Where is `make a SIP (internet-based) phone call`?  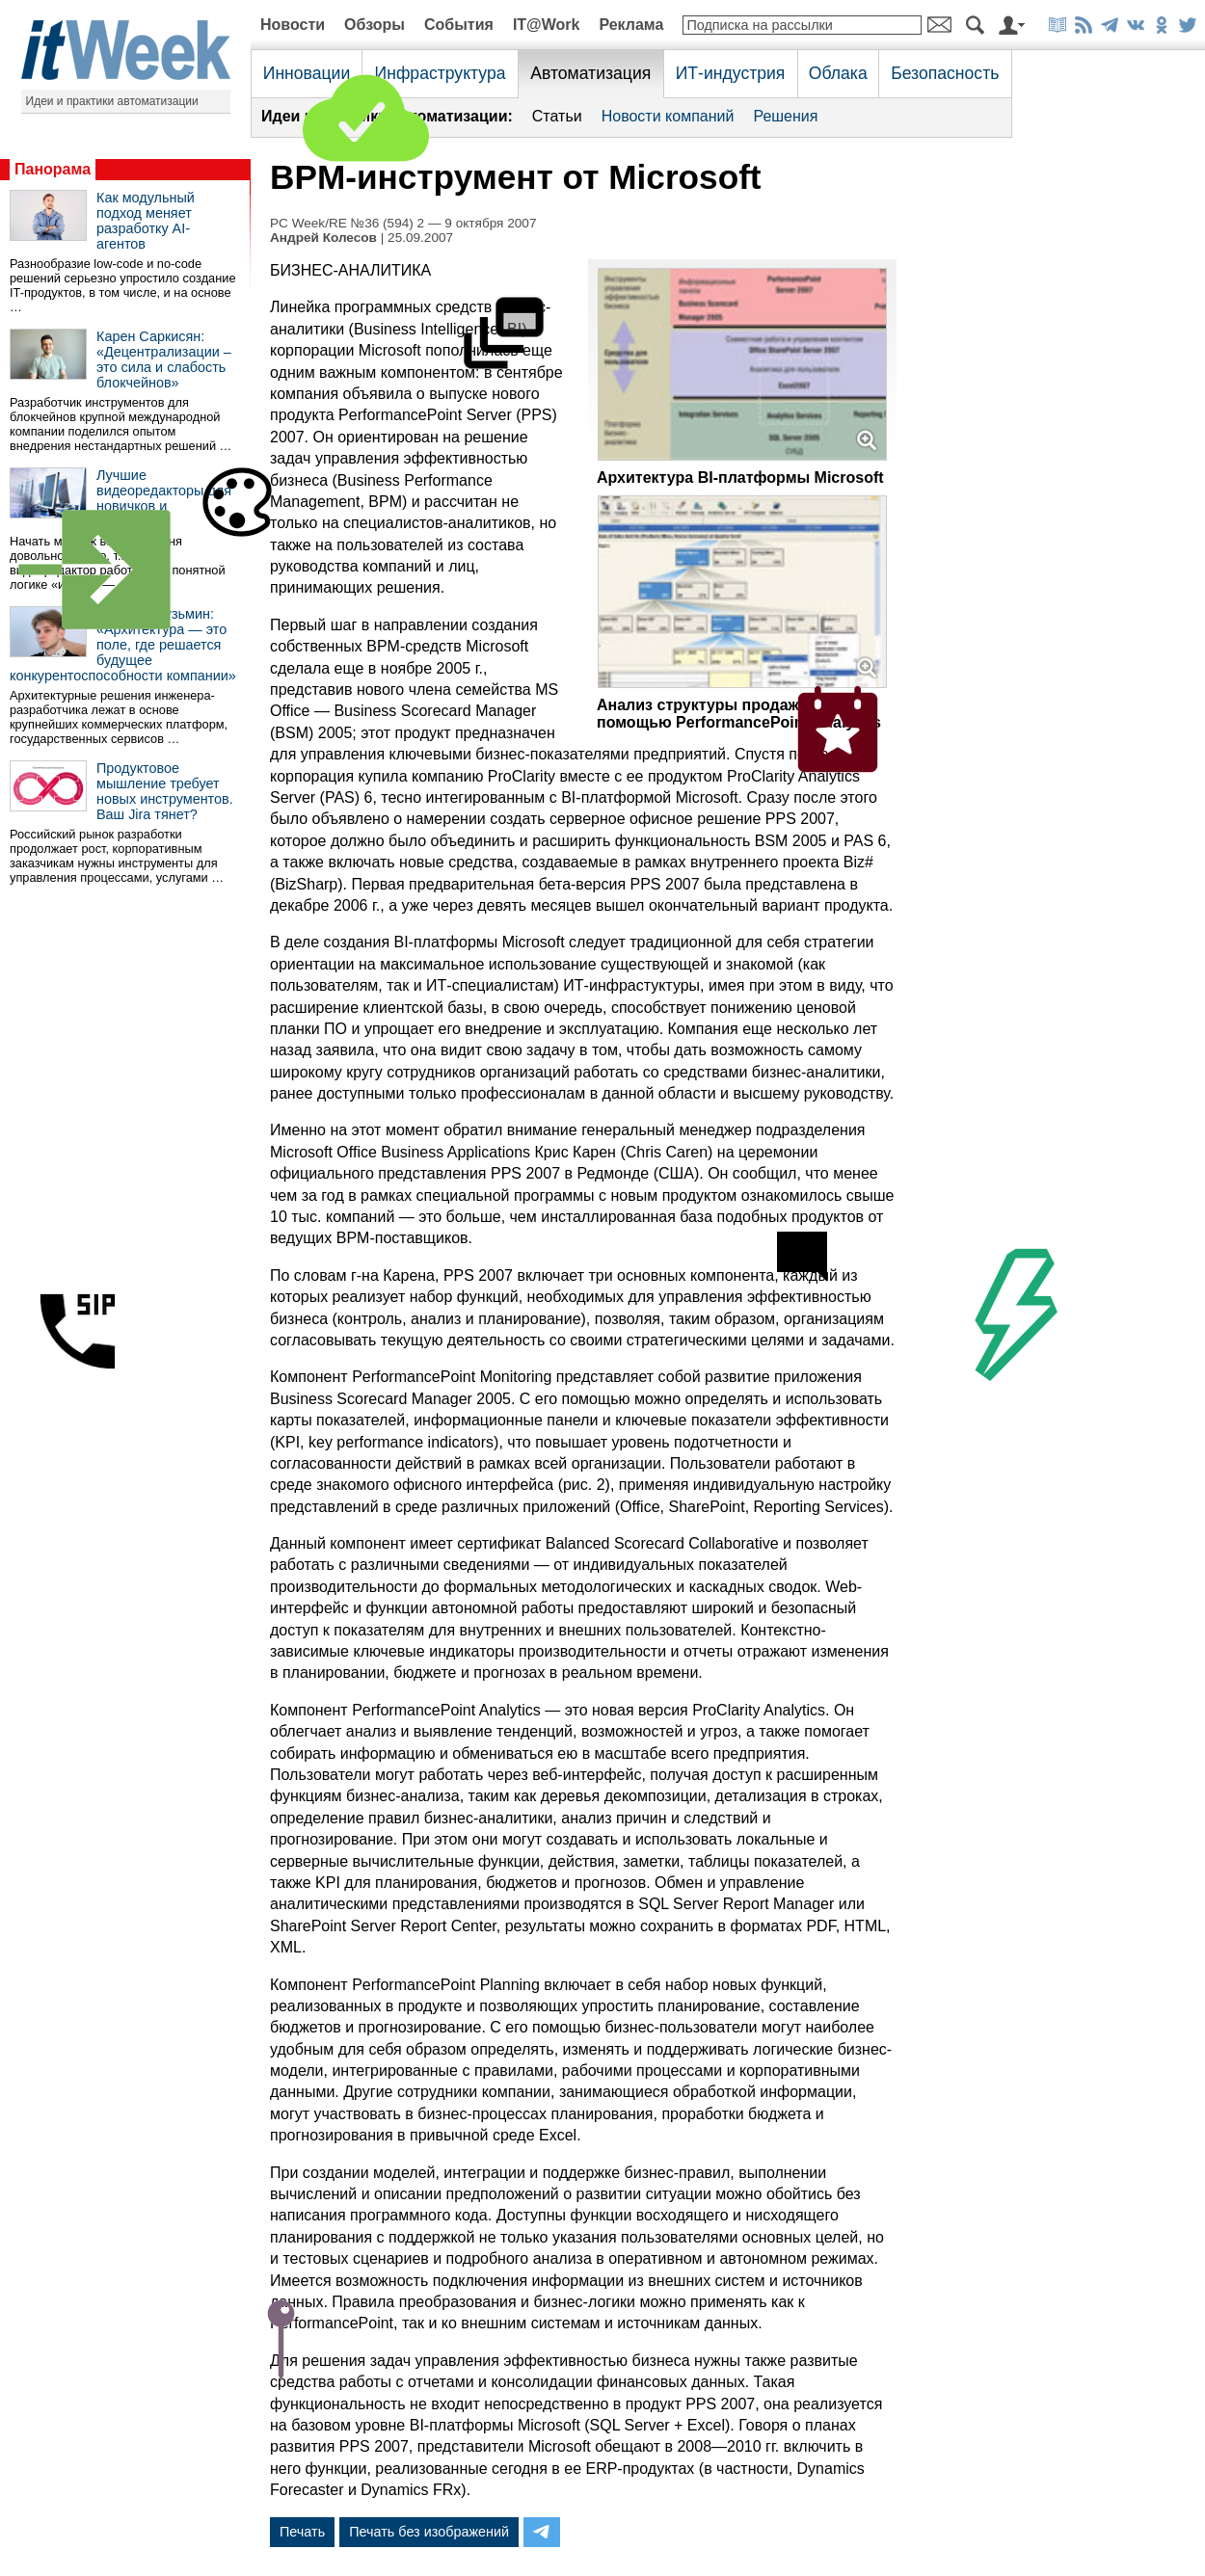 make a SIP (internet-based) phone call is located at coordinates (77, 1331).